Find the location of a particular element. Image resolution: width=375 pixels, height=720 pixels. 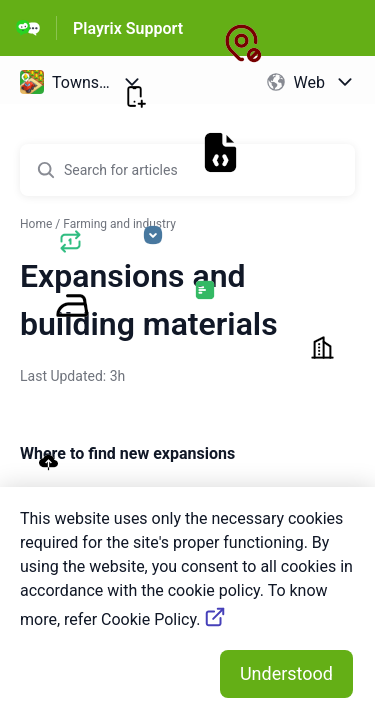

view source code file is located at coordinates (220, 152).